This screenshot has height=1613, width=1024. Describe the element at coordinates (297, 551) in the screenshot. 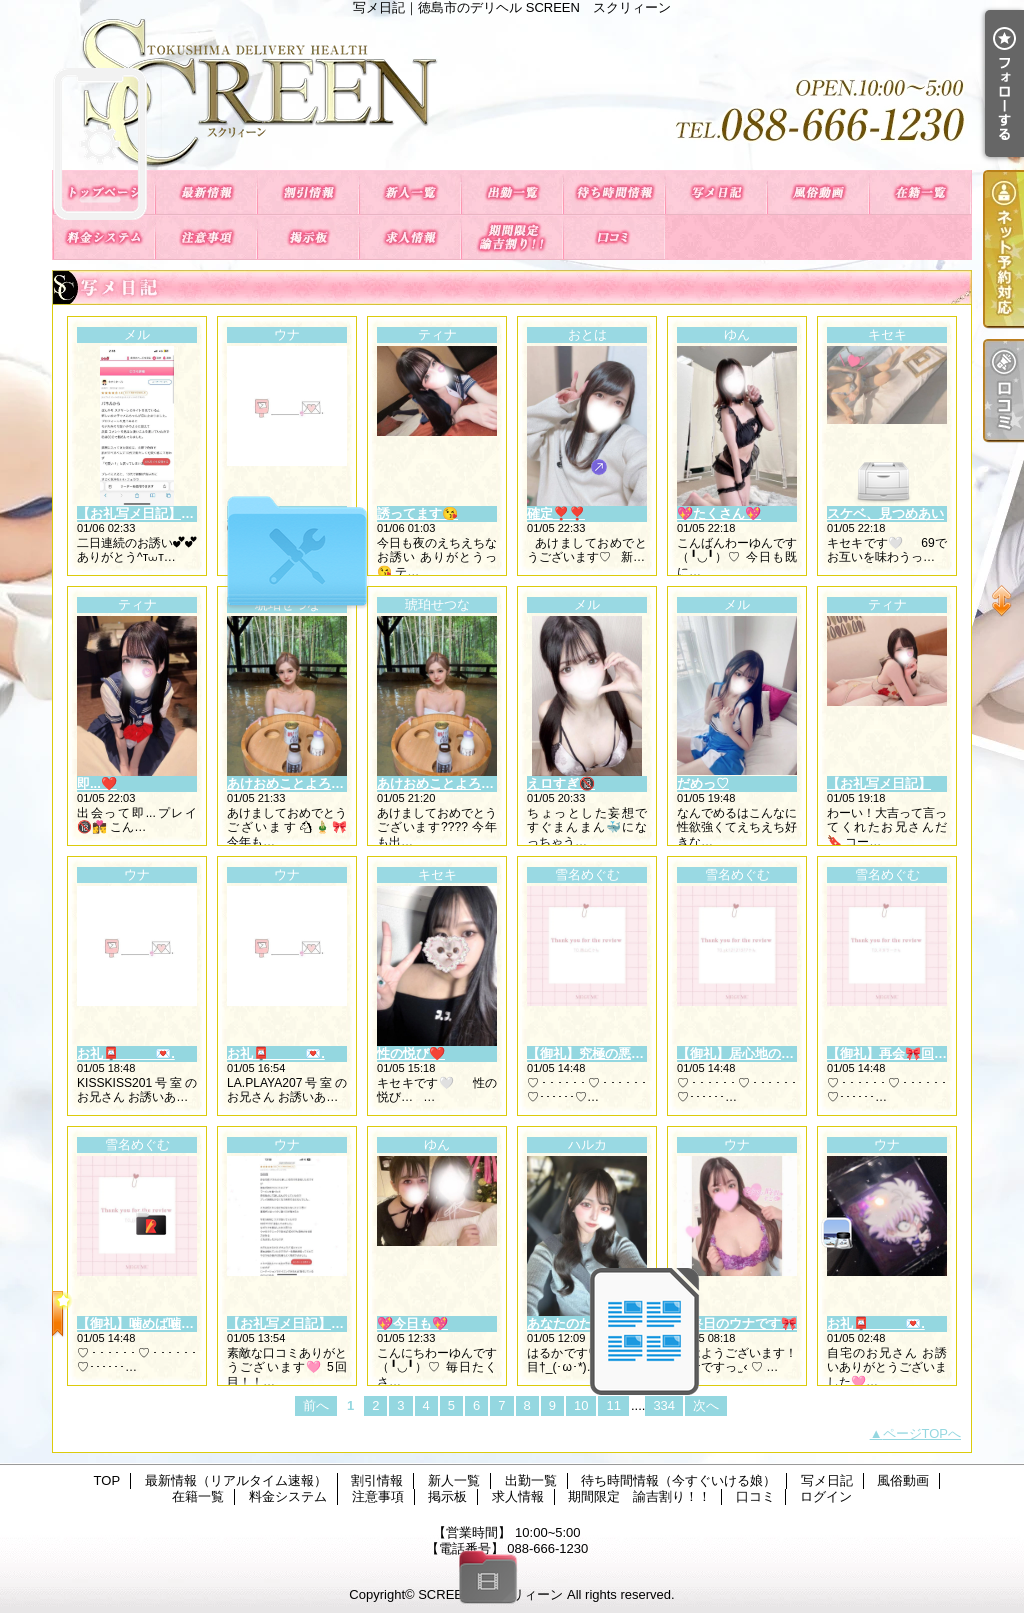

I see `open the utilities folder` at that location.